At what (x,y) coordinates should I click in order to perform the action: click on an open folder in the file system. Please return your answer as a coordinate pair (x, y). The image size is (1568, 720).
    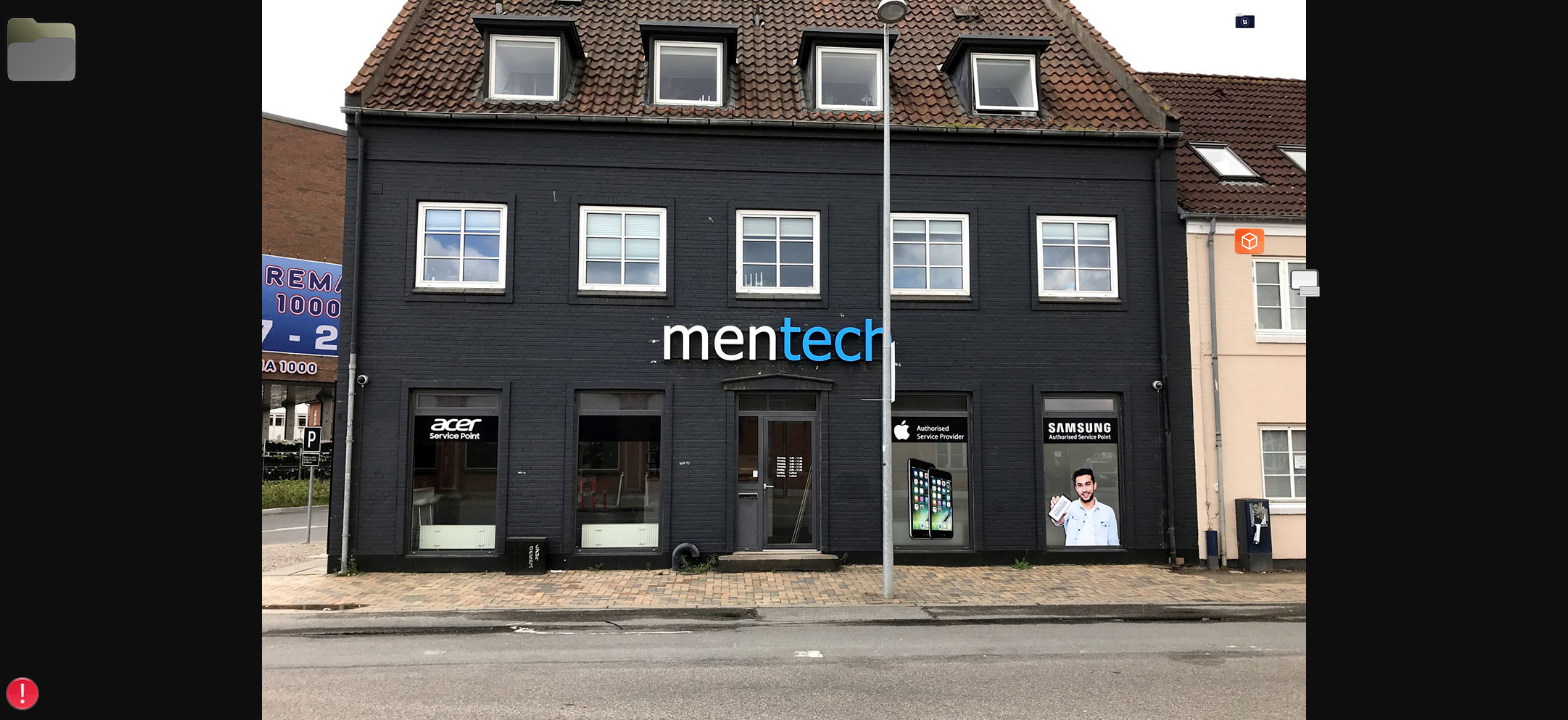
    Looking at the image, I should click on (41, 49).